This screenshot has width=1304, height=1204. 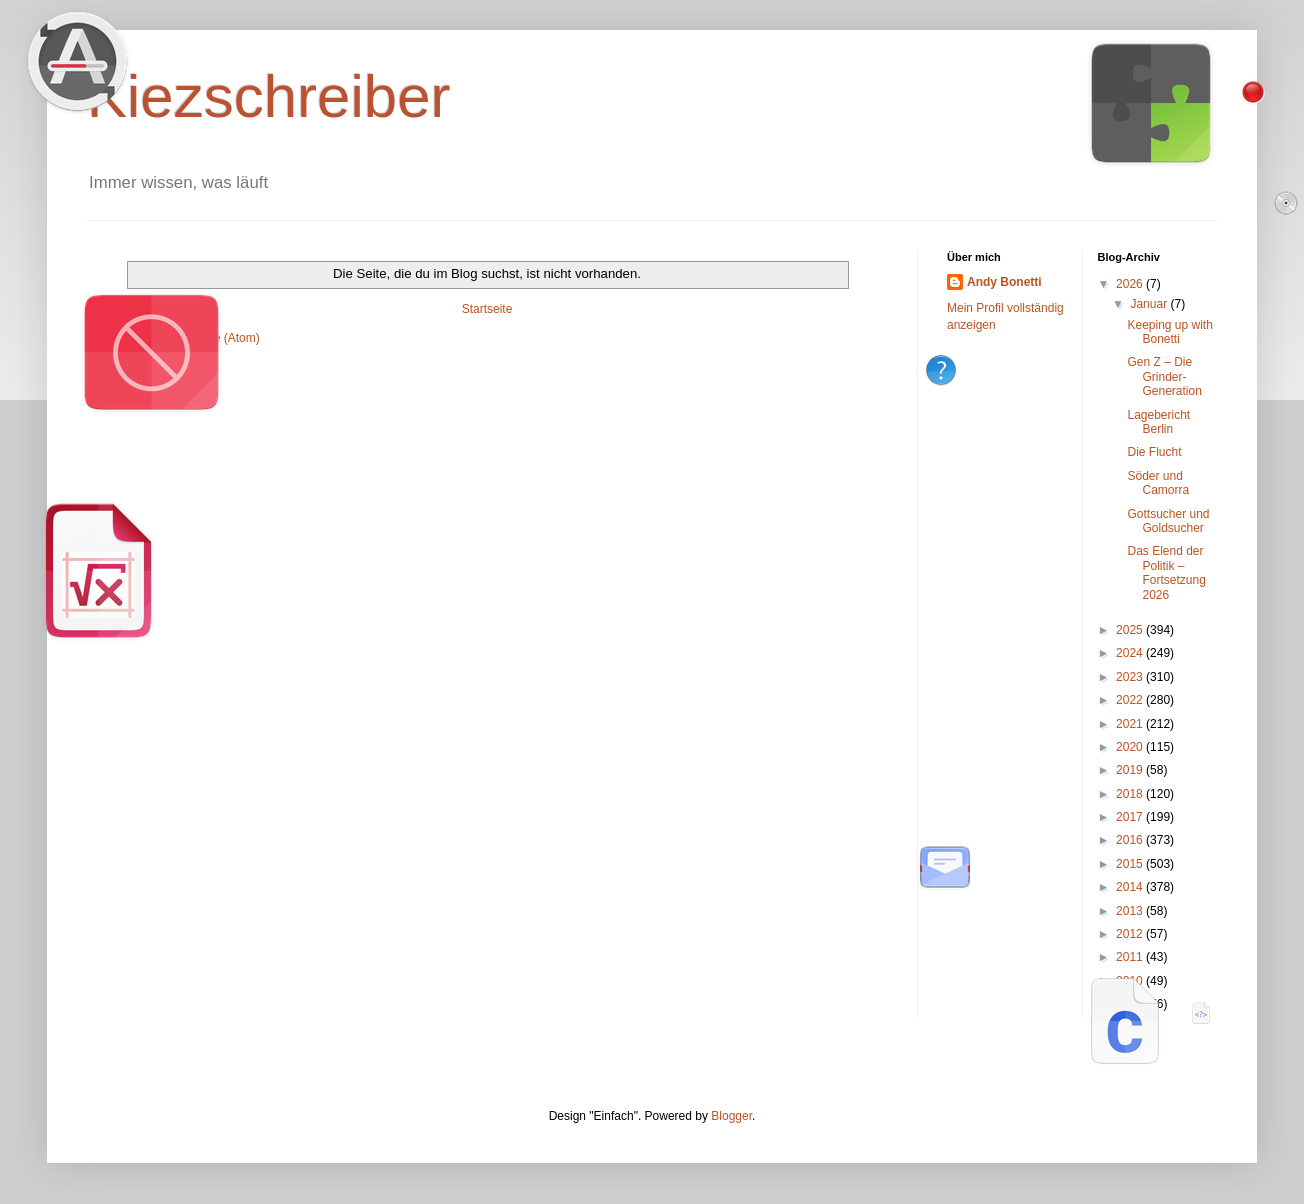 What do you see at coordinates (1125, 1021) in the screenshot?
I see `a C programming language source file` at bounding box center [1125, 1021].